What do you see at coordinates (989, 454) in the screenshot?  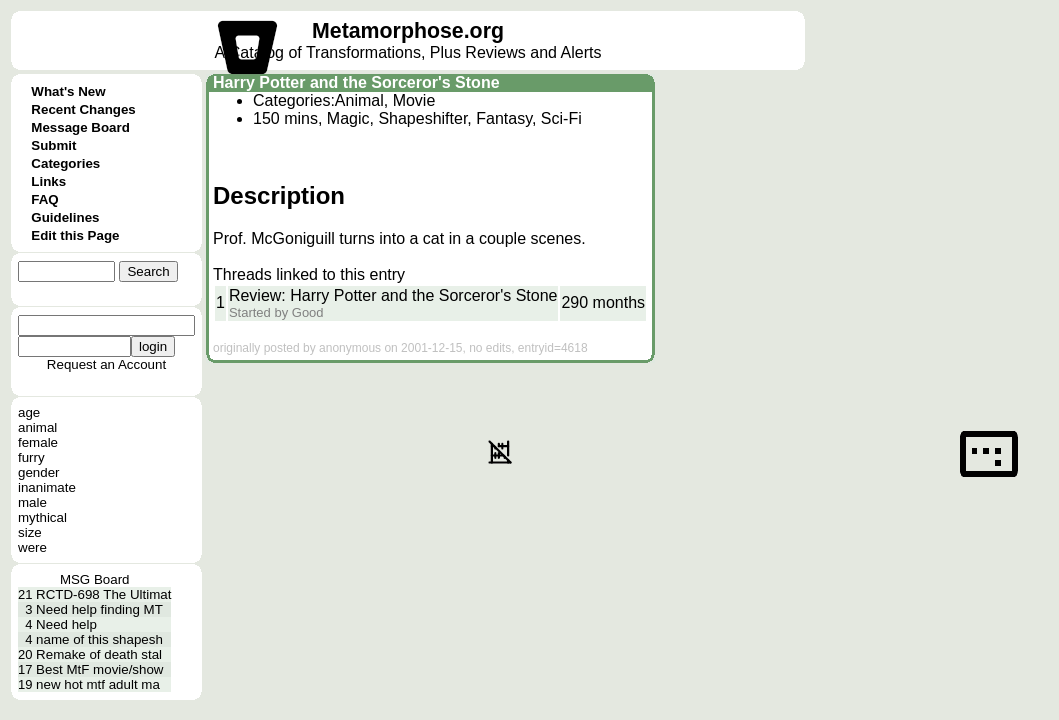 I see `adjust image aspect ratio settings` at bounding box center [989, 454].